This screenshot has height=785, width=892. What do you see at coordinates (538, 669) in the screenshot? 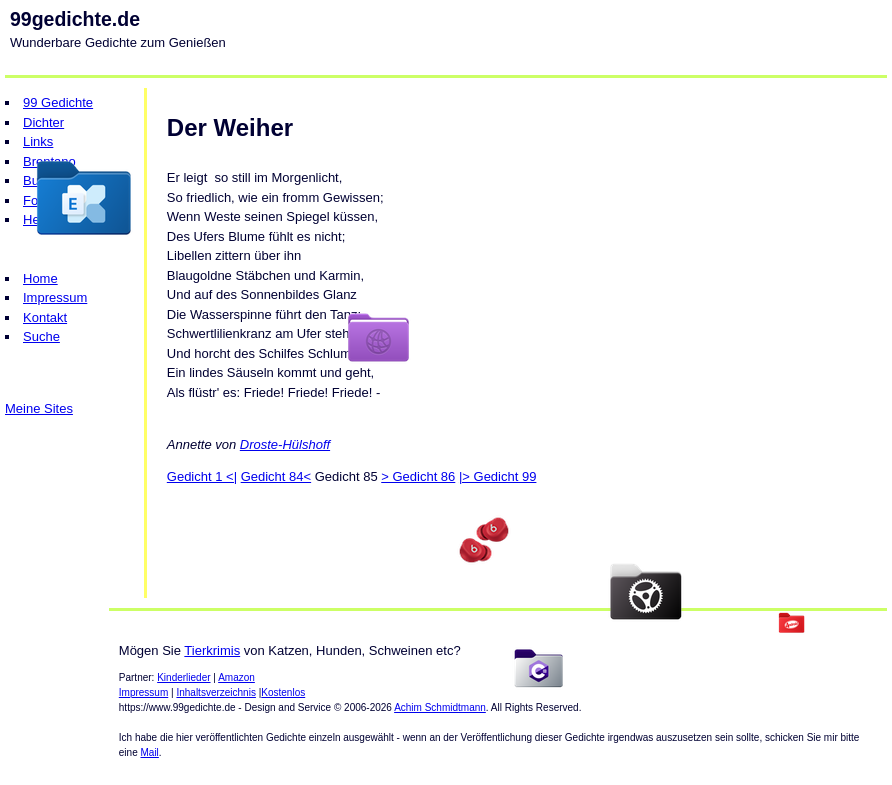
I see `folder containing C# project files` at bounding box center [538, 669].